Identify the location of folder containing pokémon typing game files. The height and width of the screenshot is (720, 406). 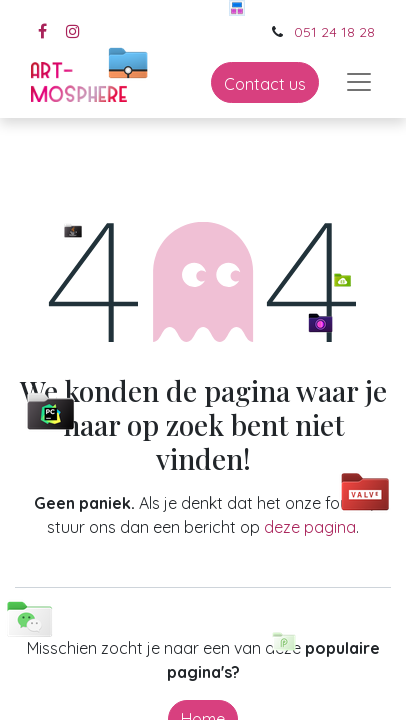
(128, 64).